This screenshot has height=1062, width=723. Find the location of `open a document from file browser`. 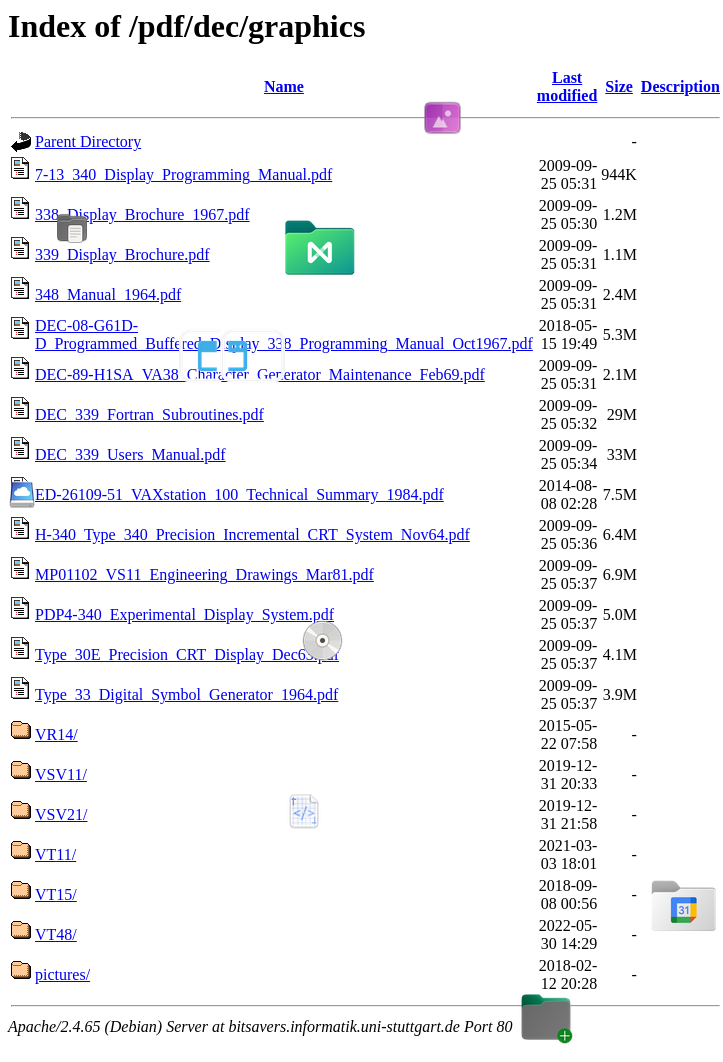

open a document from file browser is located at coordinates (72, 228).